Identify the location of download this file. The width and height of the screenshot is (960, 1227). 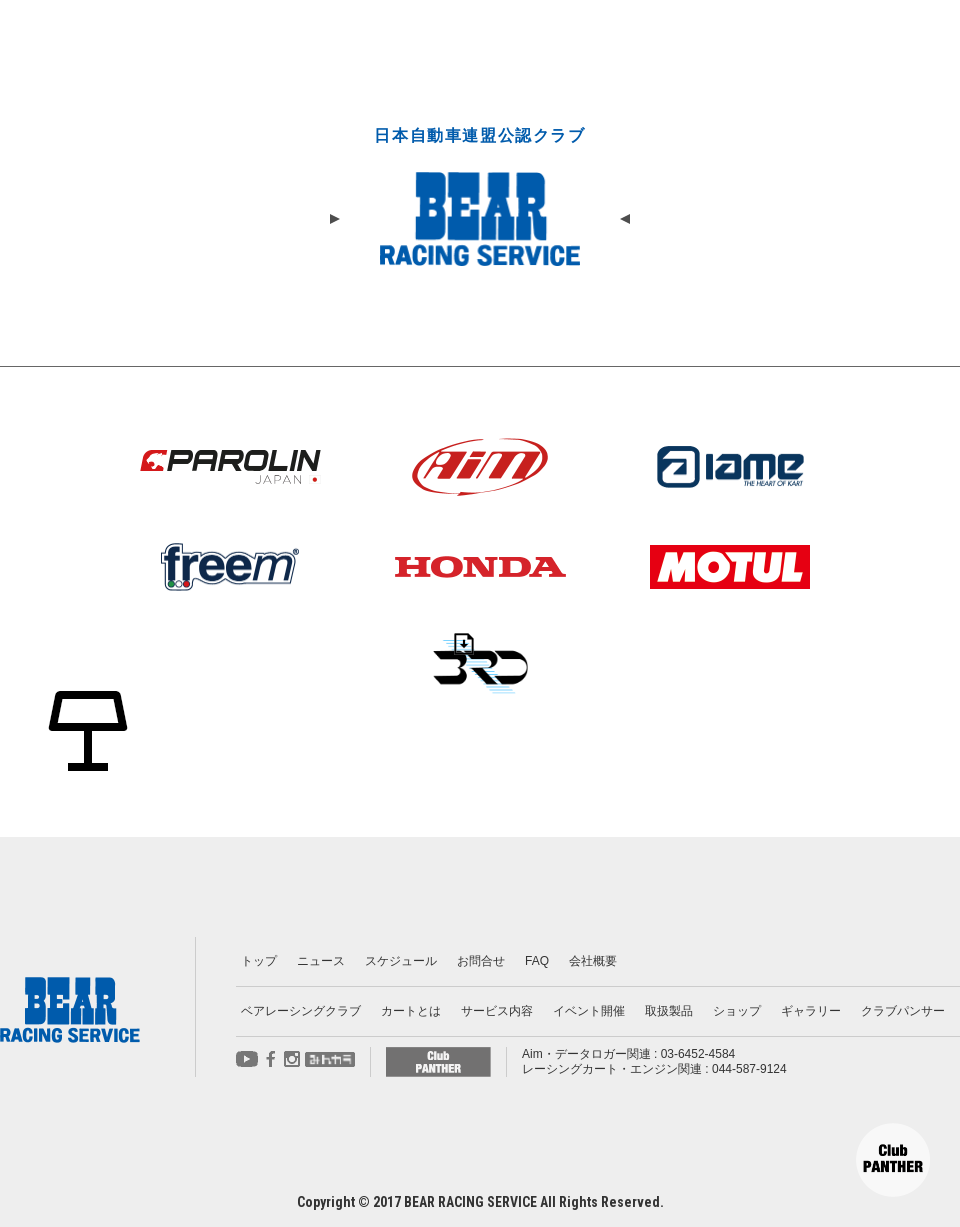
(464, 644).